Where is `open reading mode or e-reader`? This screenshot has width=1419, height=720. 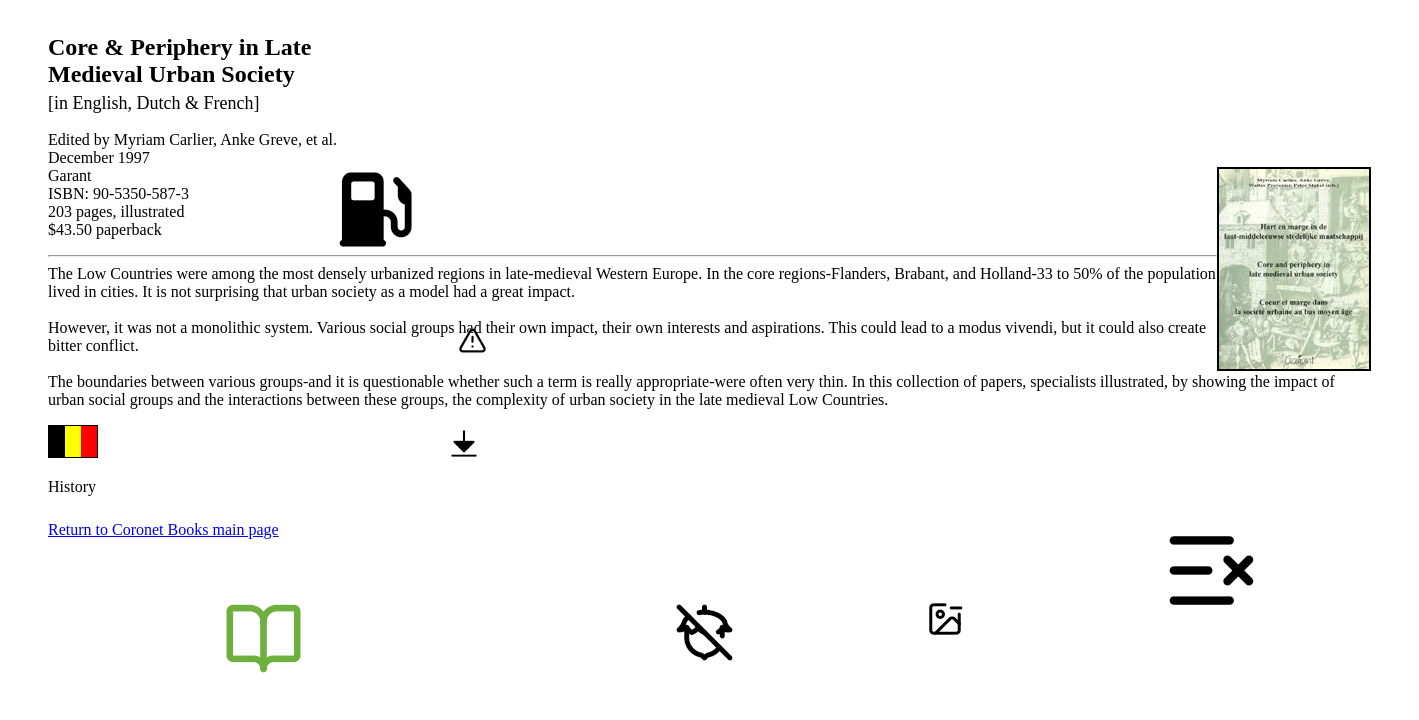
open reading mode or e-reader is located at coordinates (263, 638).